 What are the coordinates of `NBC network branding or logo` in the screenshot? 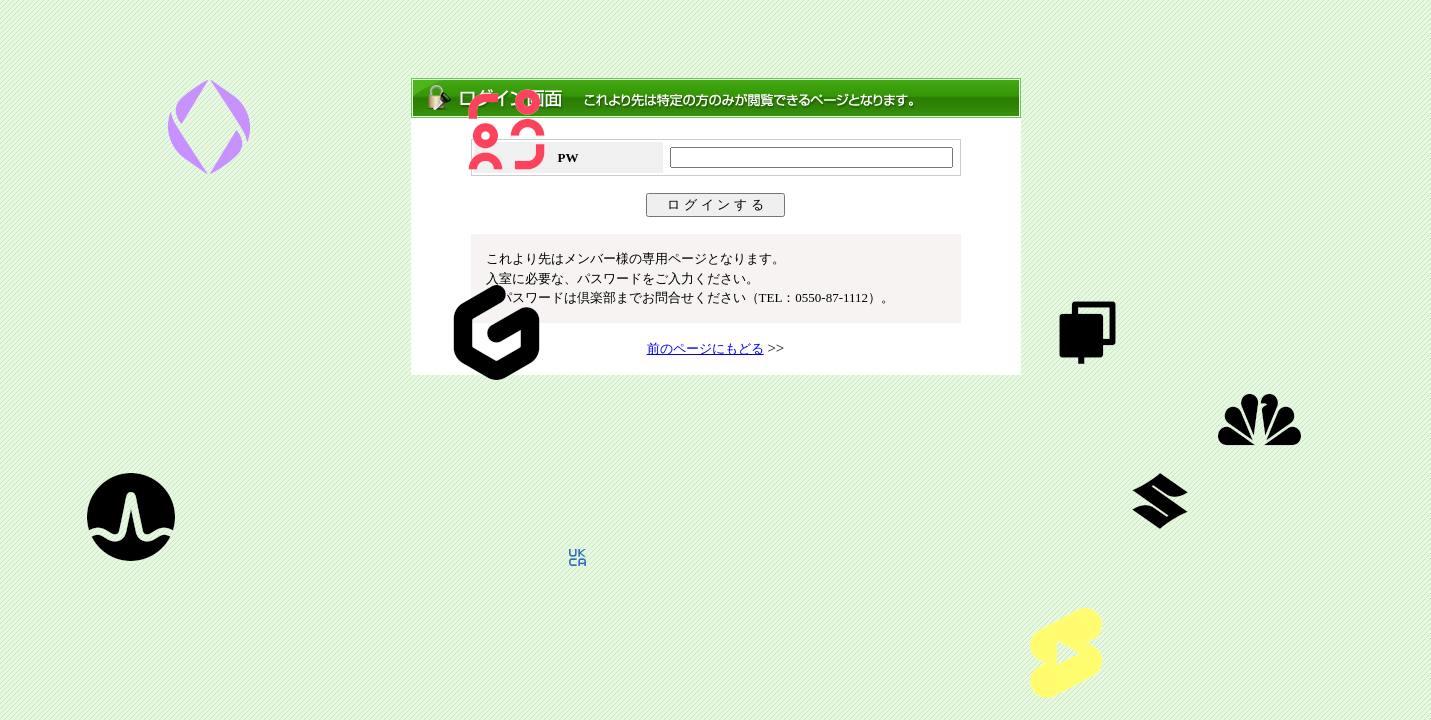 It's located at (1259, 419).